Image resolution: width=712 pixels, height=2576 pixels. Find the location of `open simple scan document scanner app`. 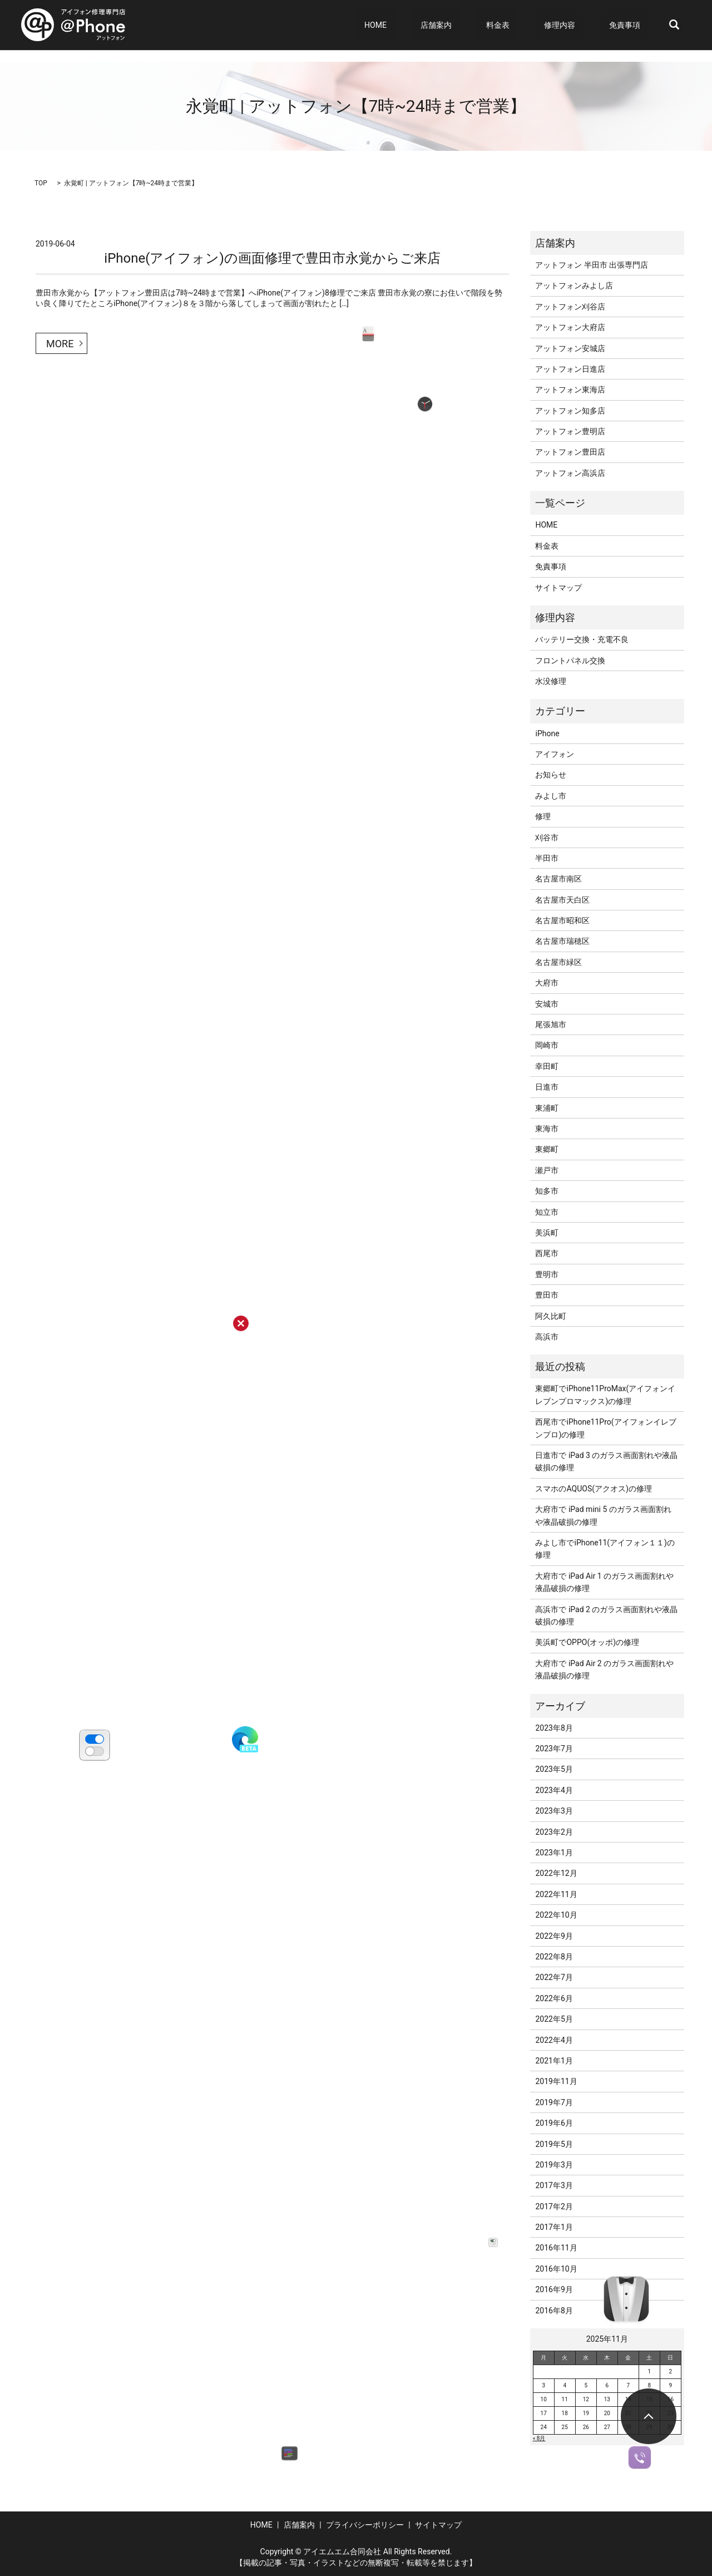

open simple scan document scanner app is located at coordinates (368, 334).